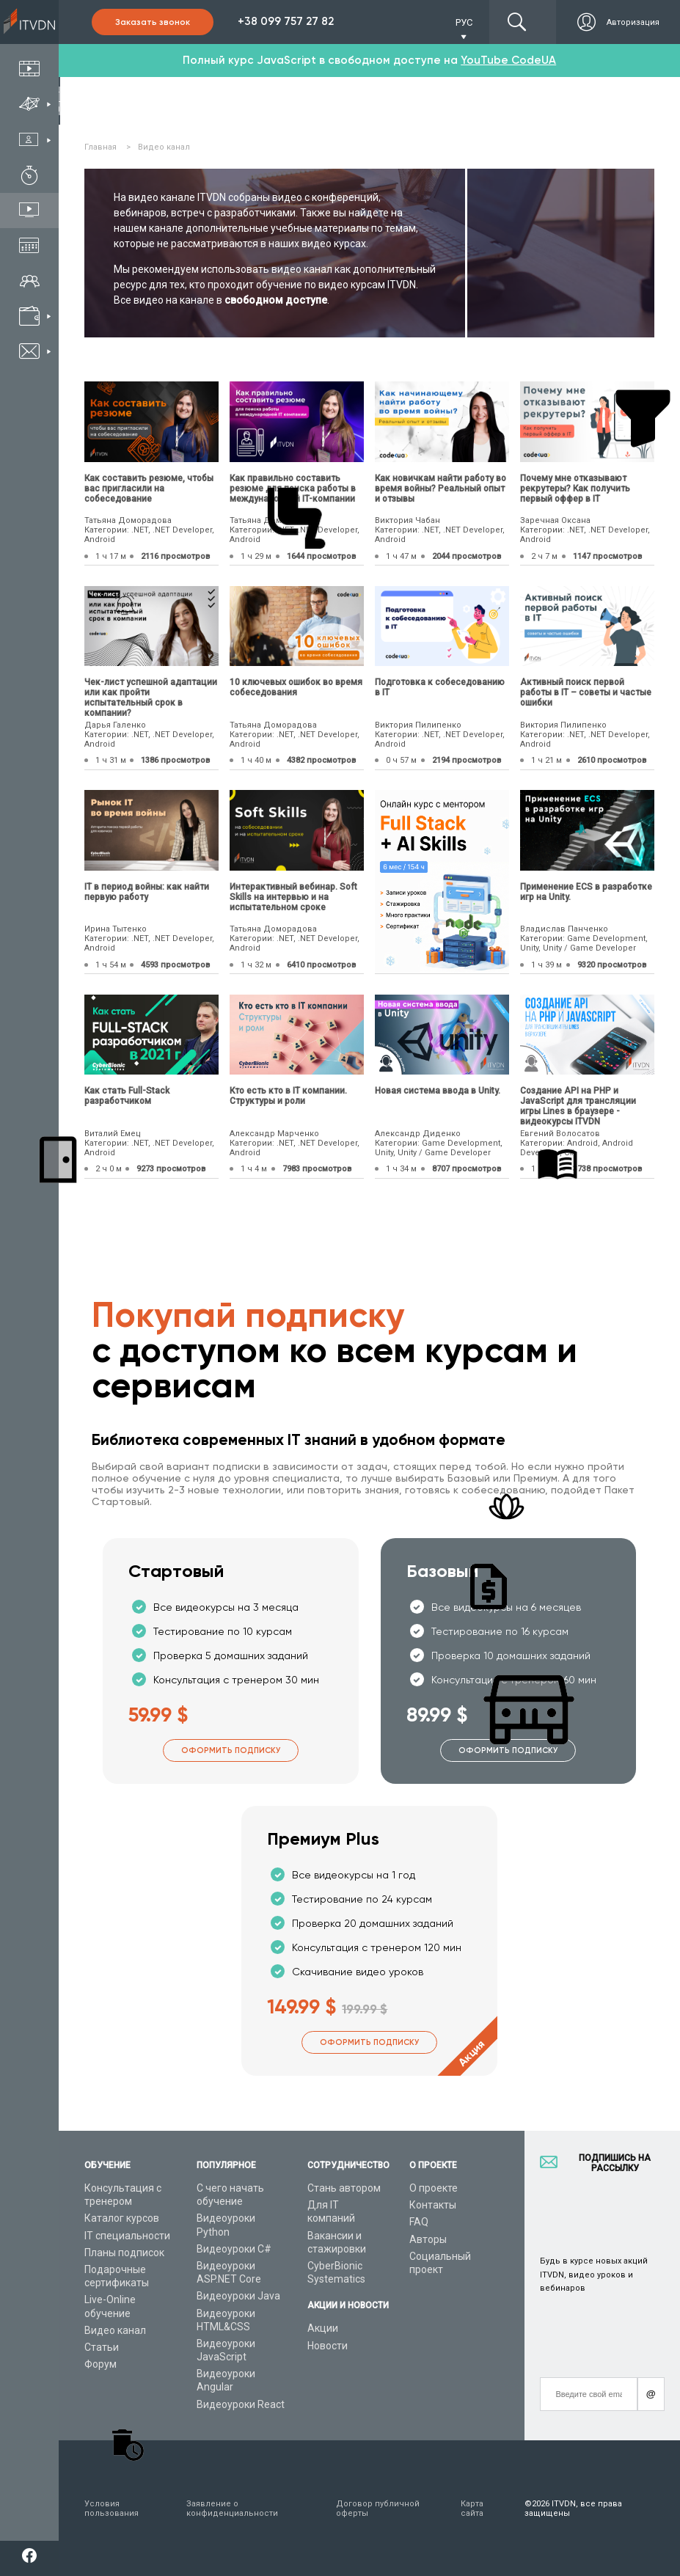  Describe the element at coordinates (506, 1507) in the screenshot. I see `access meditation or mindfulness features` at that location.